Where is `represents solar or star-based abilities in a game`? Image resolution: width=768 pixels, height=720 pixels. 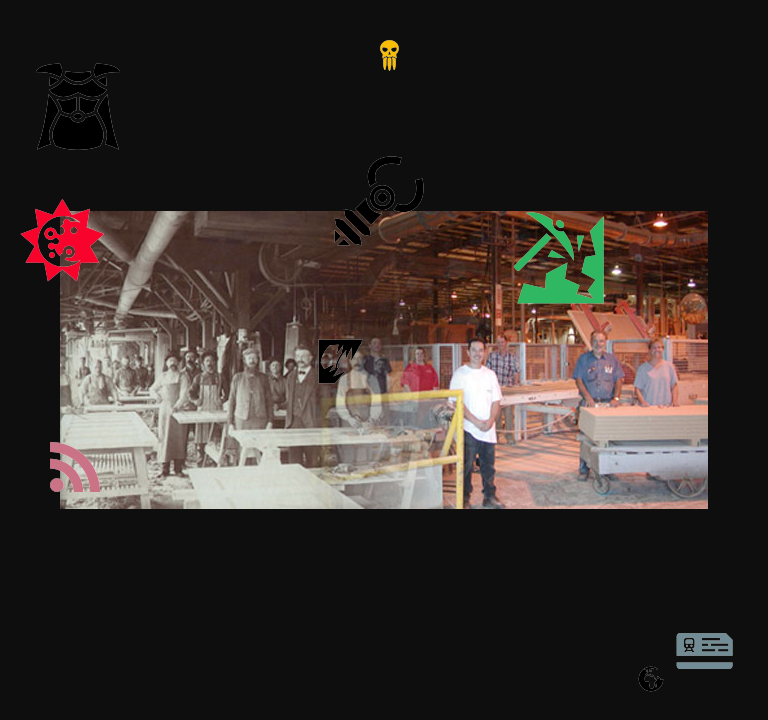
represents solar or star-based abilities in a game is located at coordinates (62, 240).